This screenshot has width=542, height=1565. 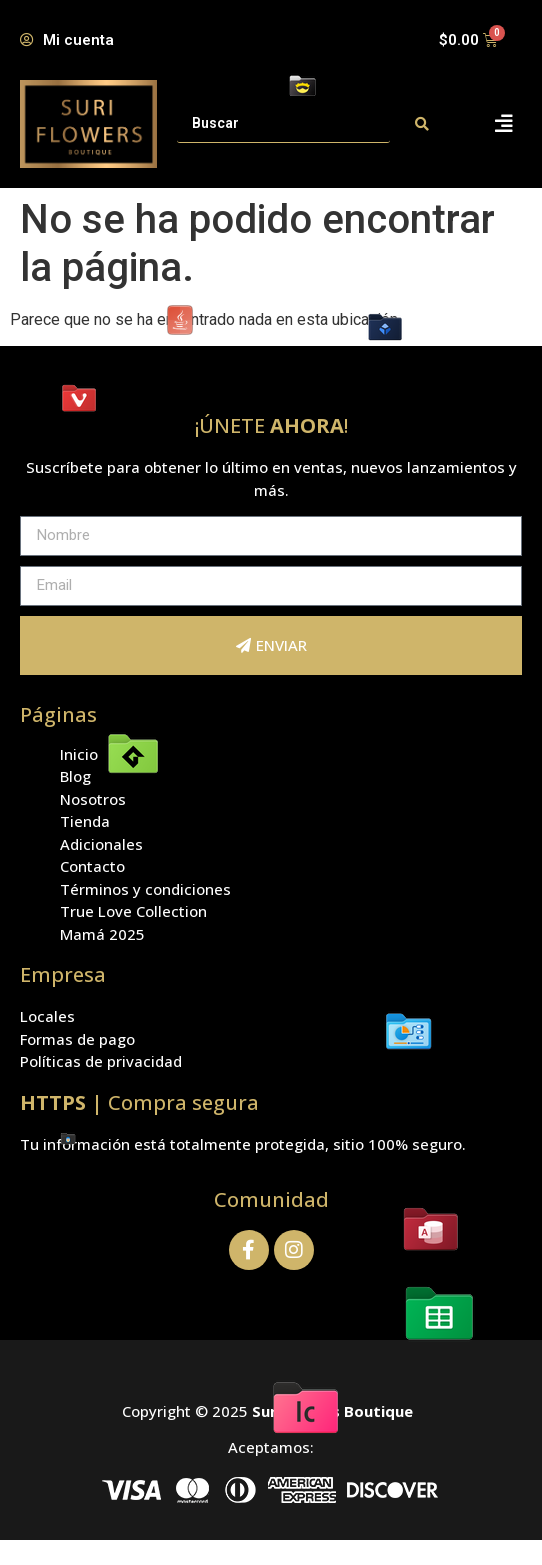 What do you see at coordinates (133, 755) in the screenshot?
I see `open game maker studio project folder` at bounding box center [133, 755].